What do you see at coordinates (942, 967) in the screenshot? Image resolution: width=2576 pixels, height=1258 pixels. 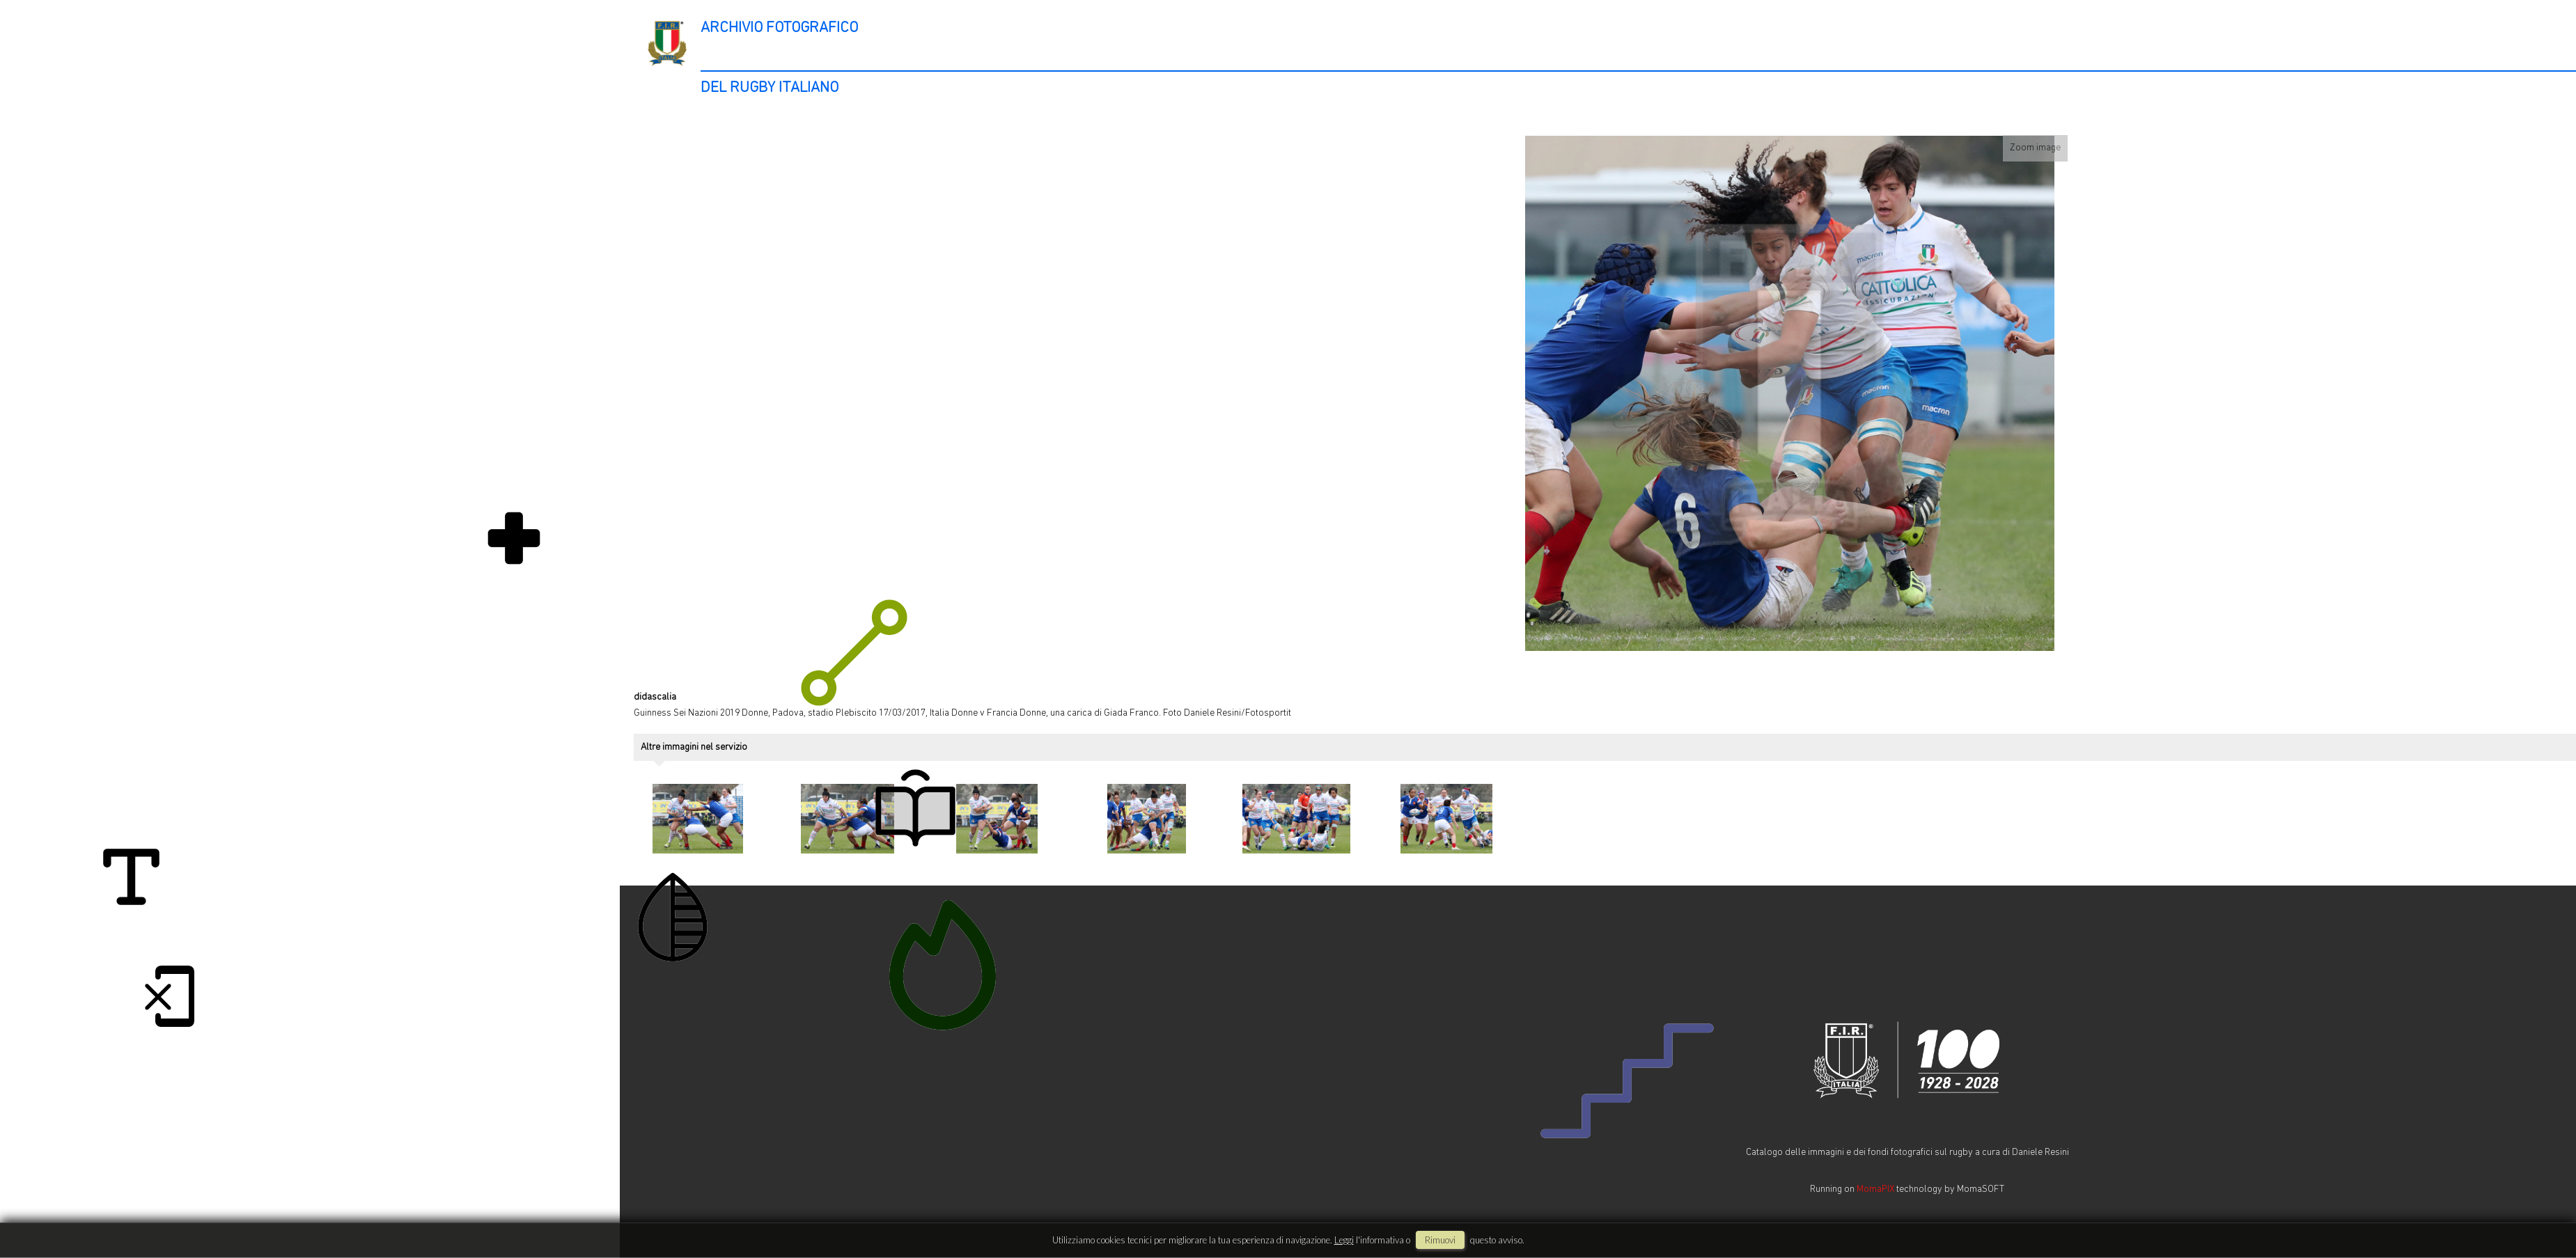 I see `indicates trending or popular content` at bounding box center [942, 967].